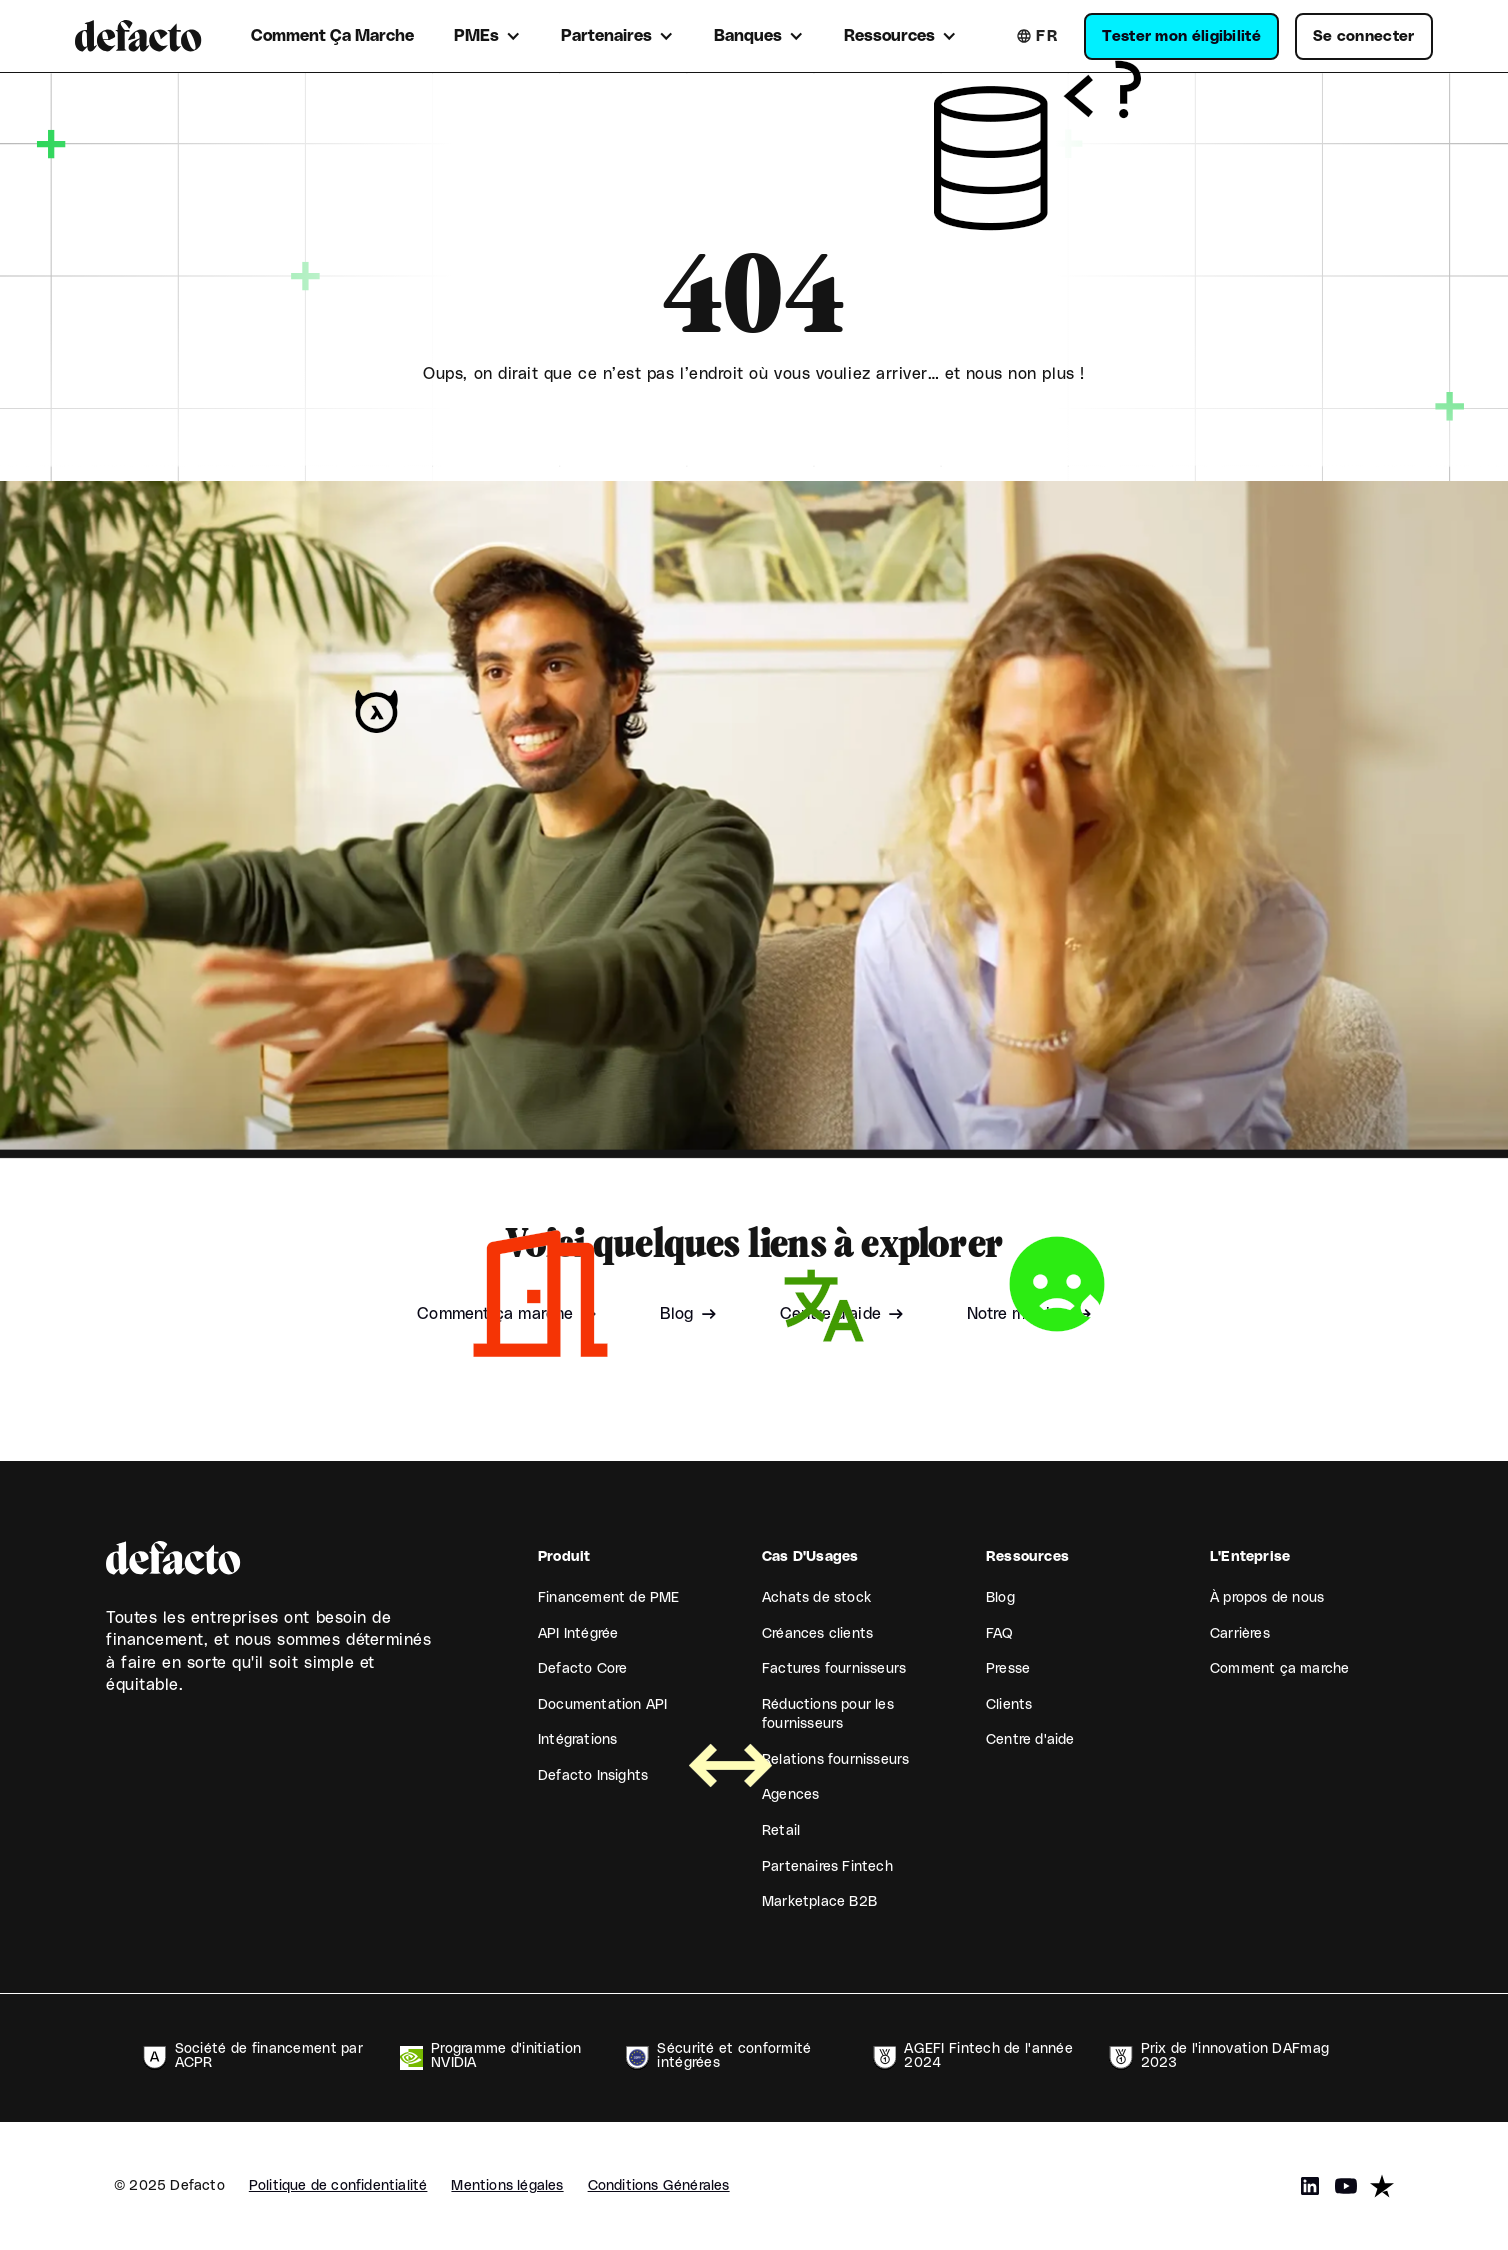  Describe the element at coordinates (1037, 145) in the screenshot. I see `open adminer database management tool` at that location.